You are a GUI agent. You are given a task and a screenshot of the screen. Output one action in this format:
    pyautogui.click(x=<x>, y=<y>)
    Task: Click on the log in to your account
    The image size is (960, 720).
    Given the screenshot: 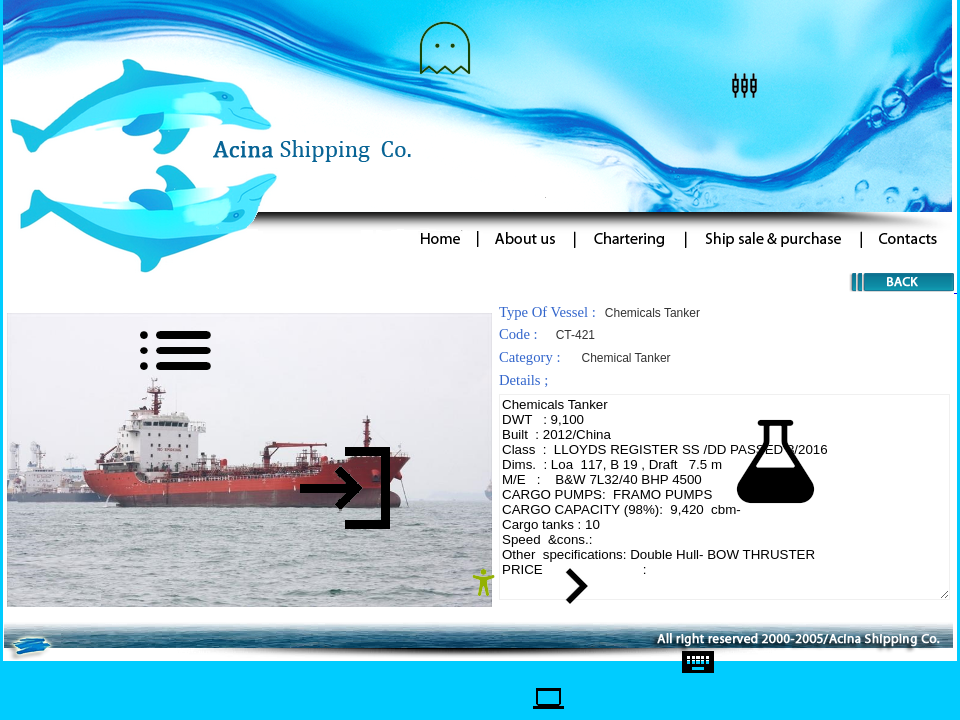 What is the action you would take?
    pyautogui.click(x=345, y=488)
    